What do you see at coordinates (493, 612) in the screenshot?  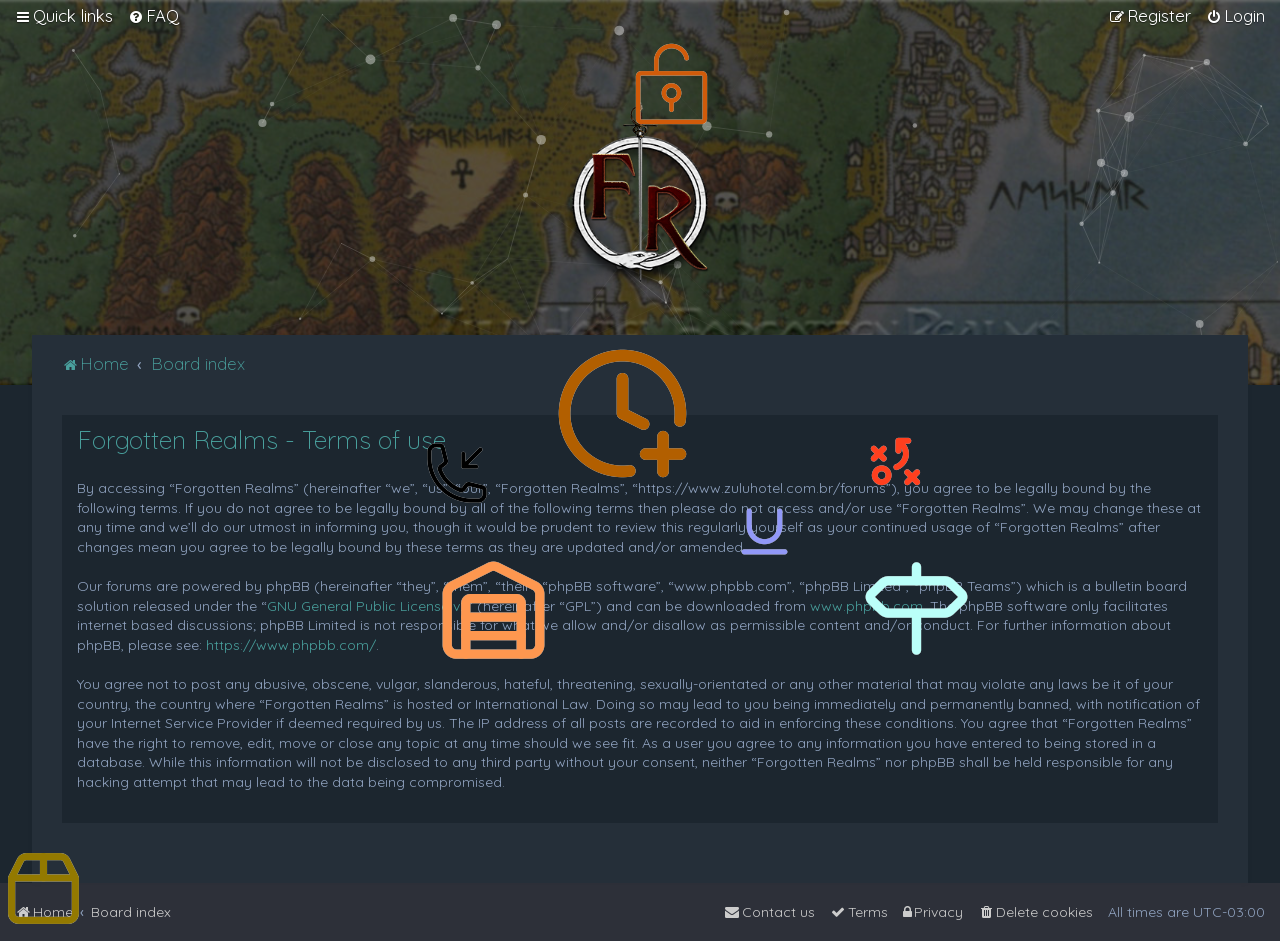 I see `access warehouse or storage inventory` at bounding box center [493, 612].